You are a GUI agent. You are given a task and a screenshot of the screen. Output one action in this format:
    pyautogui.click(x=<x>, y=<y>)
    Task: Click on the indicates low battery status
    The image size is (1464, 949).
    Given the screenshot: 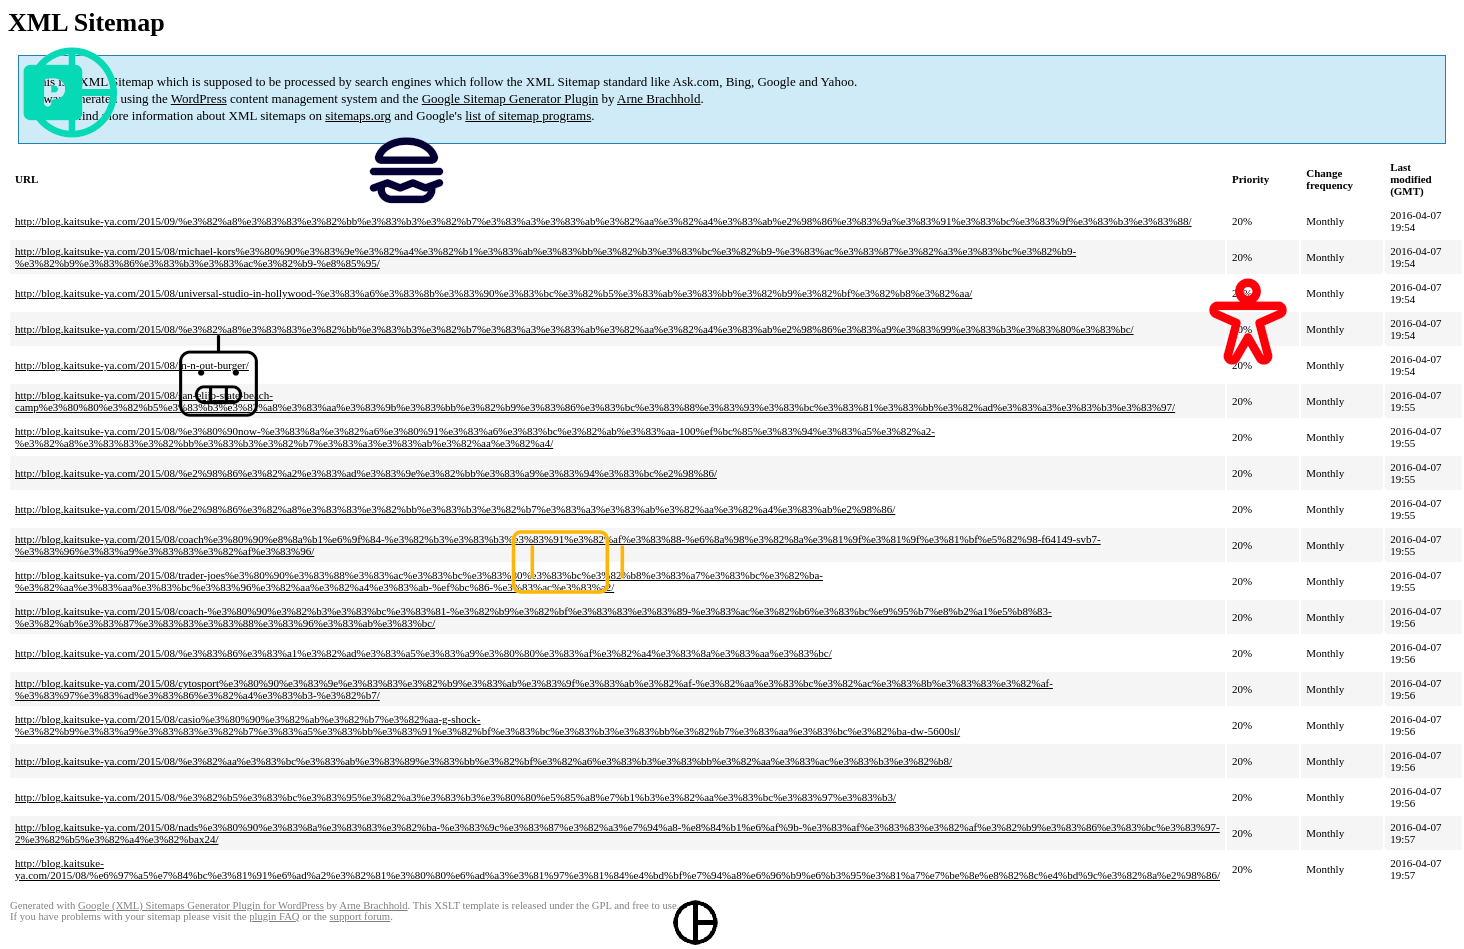 What is the action you would take?
    pyautogui.click(x=566, y=562)
    